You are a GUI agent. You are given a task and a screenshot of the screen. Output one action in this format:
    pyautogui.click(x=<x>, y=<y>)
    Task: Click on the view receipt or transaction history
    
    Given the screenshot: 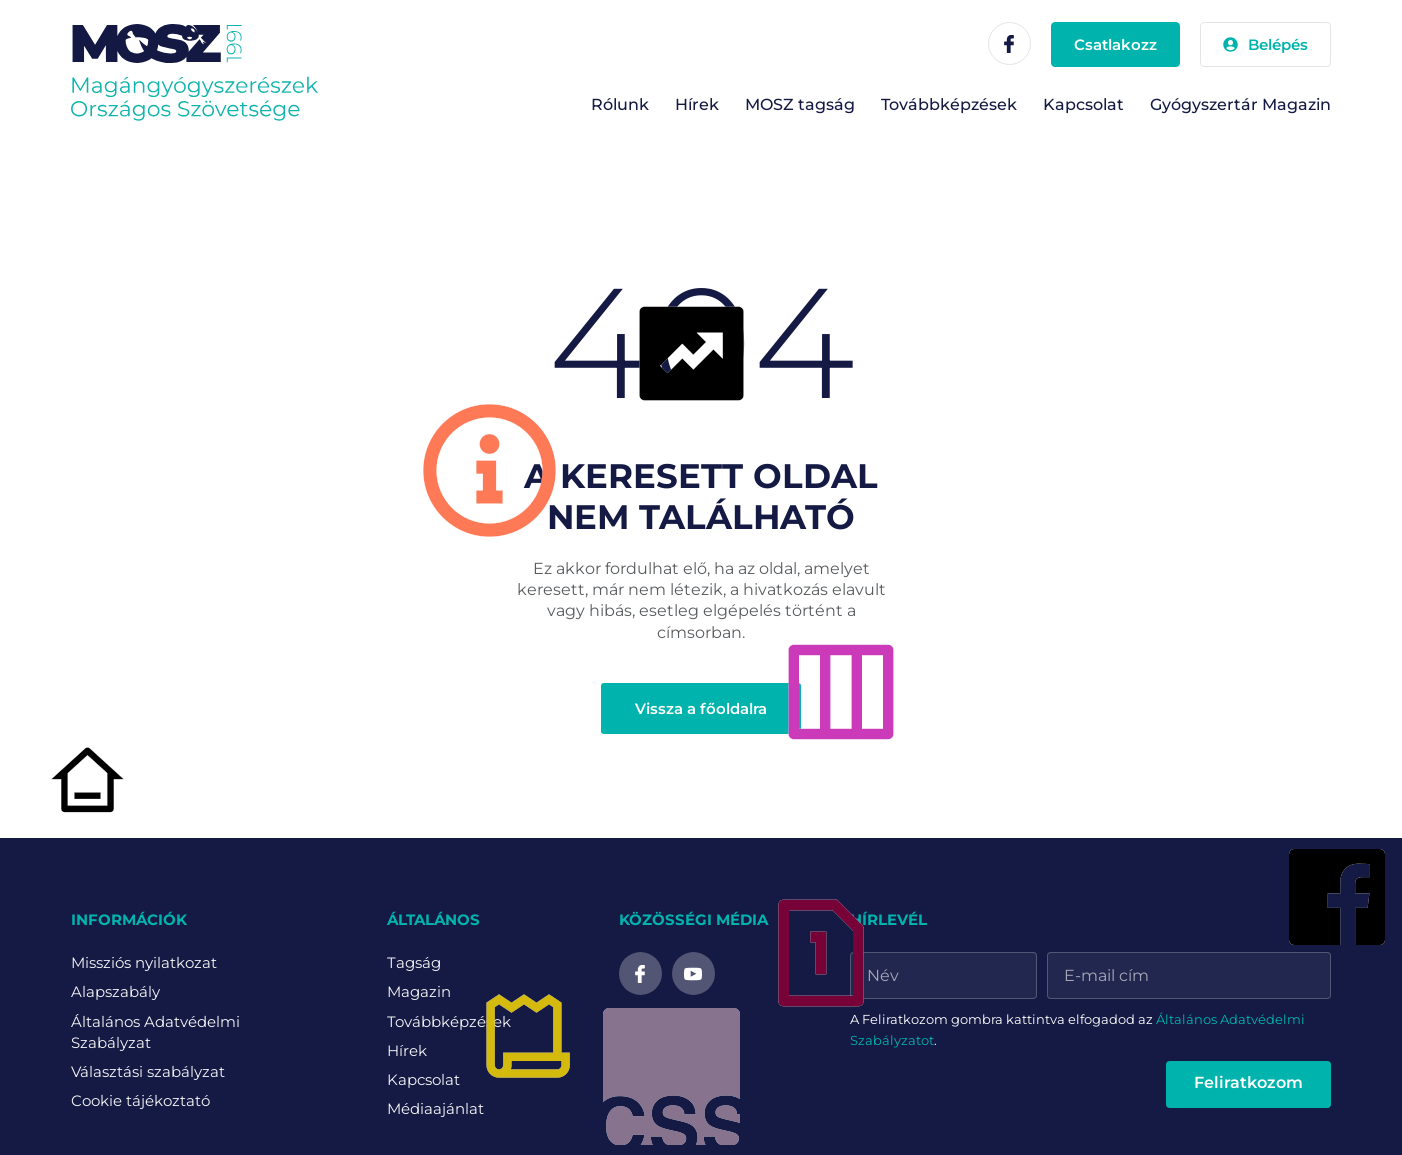 What is the action you would take?
    pyautogui.click(x=524, y=1036)
    